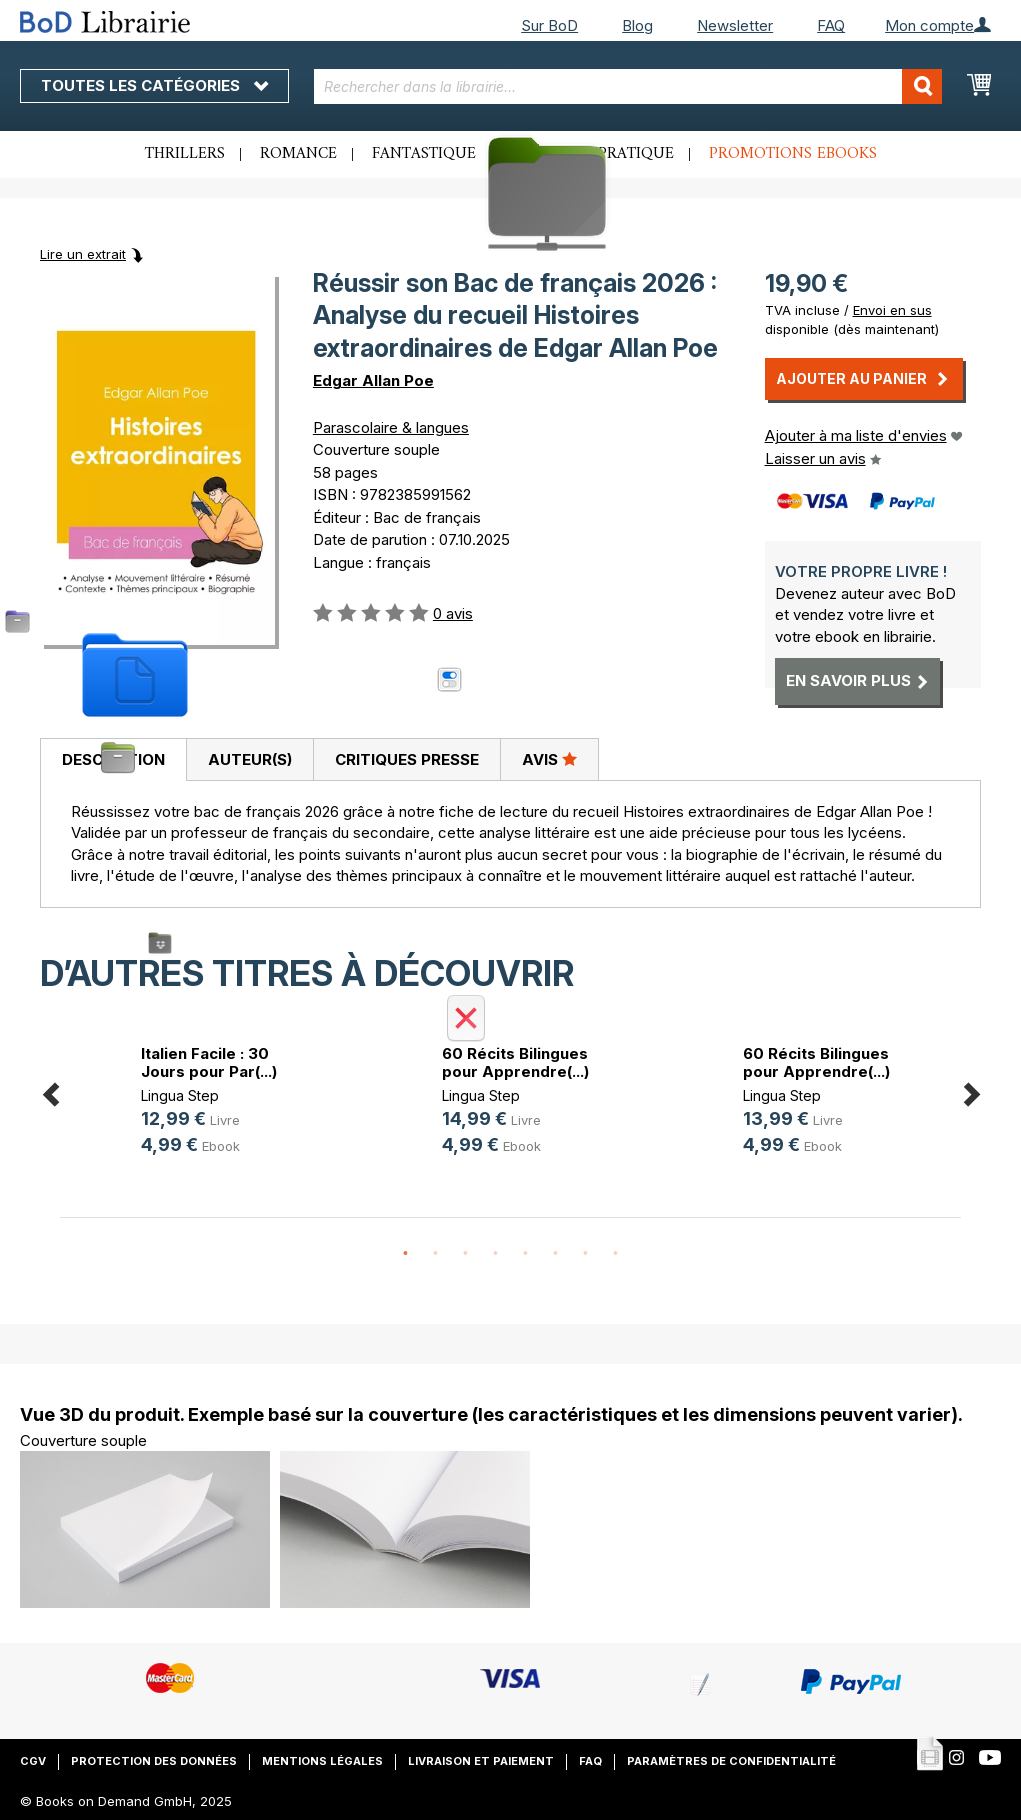 This screenshot has width=1021, height=1820. What do you see at coordinates (700, 1685) in the screenshot?
I see `open TextEdit to create or edit documents` at bounding box center [700, 1685].